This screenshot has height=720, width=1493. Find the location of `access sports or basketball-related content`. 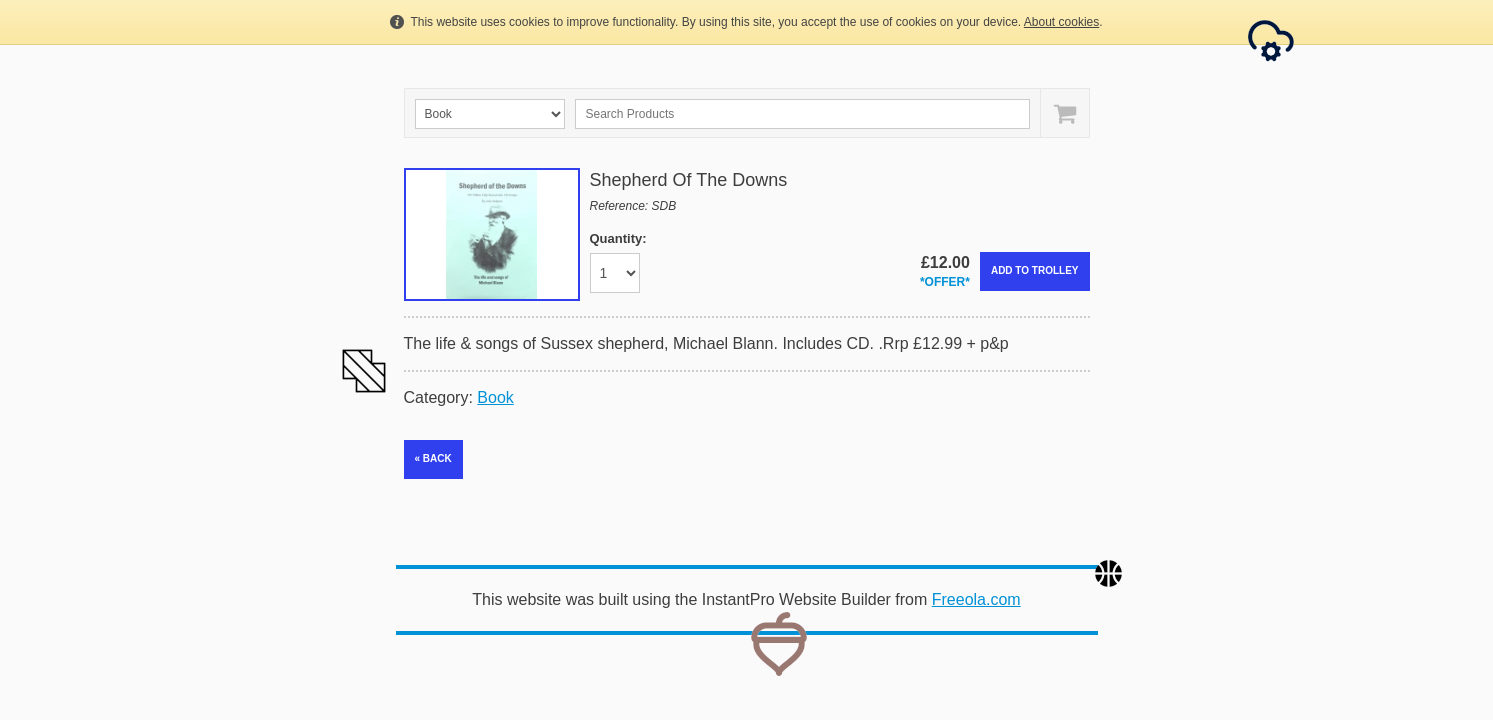

access sports or basketball-related content is located at coordinates (1108, 573).